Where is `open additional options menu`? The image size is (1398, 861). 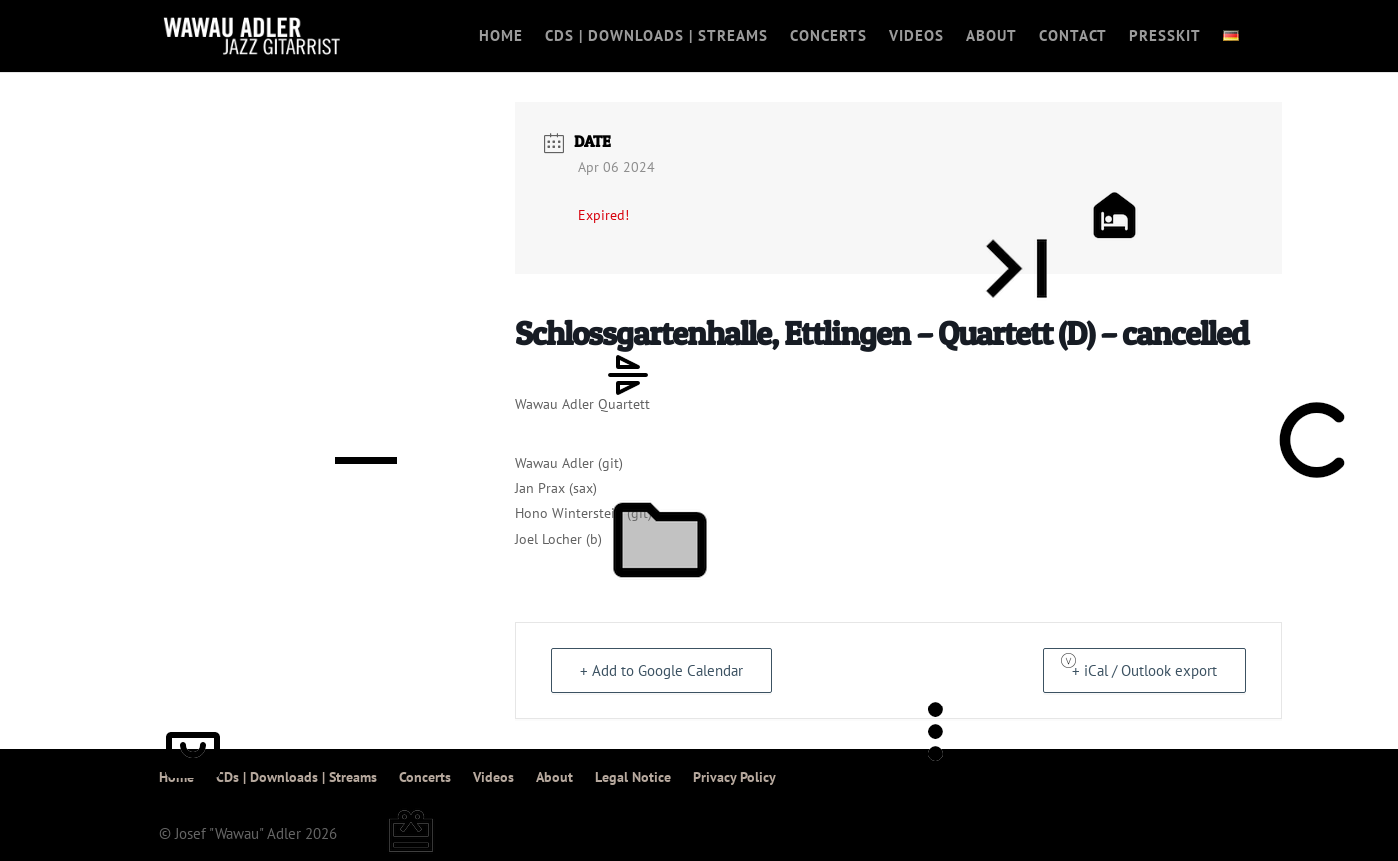
open additional options menu is located at coordinates (935, 731).